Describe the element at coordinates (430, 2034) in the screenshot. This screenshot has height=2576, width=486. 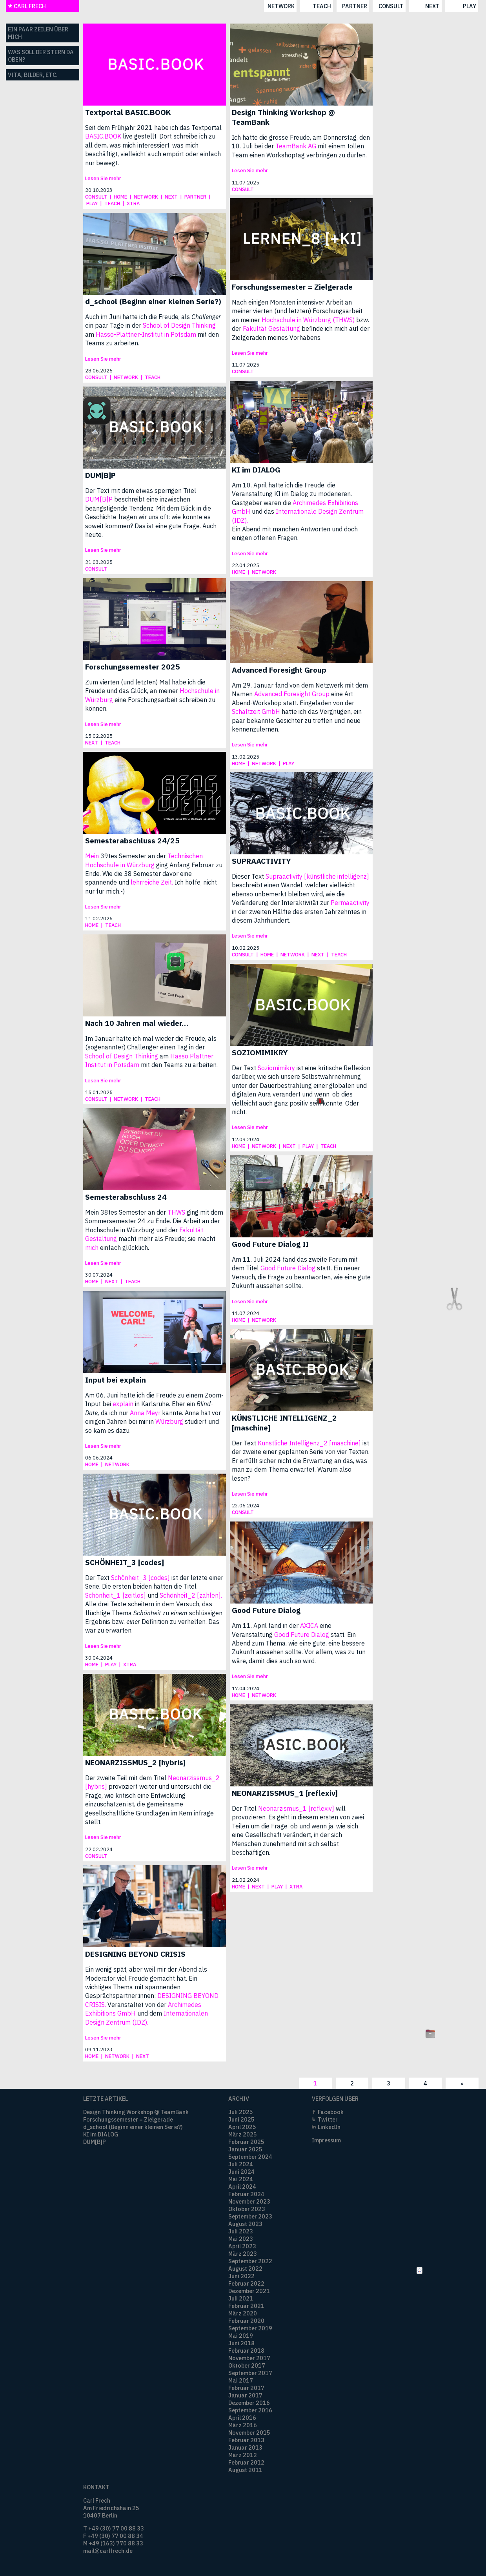
I see `open the file manager application` at that location.